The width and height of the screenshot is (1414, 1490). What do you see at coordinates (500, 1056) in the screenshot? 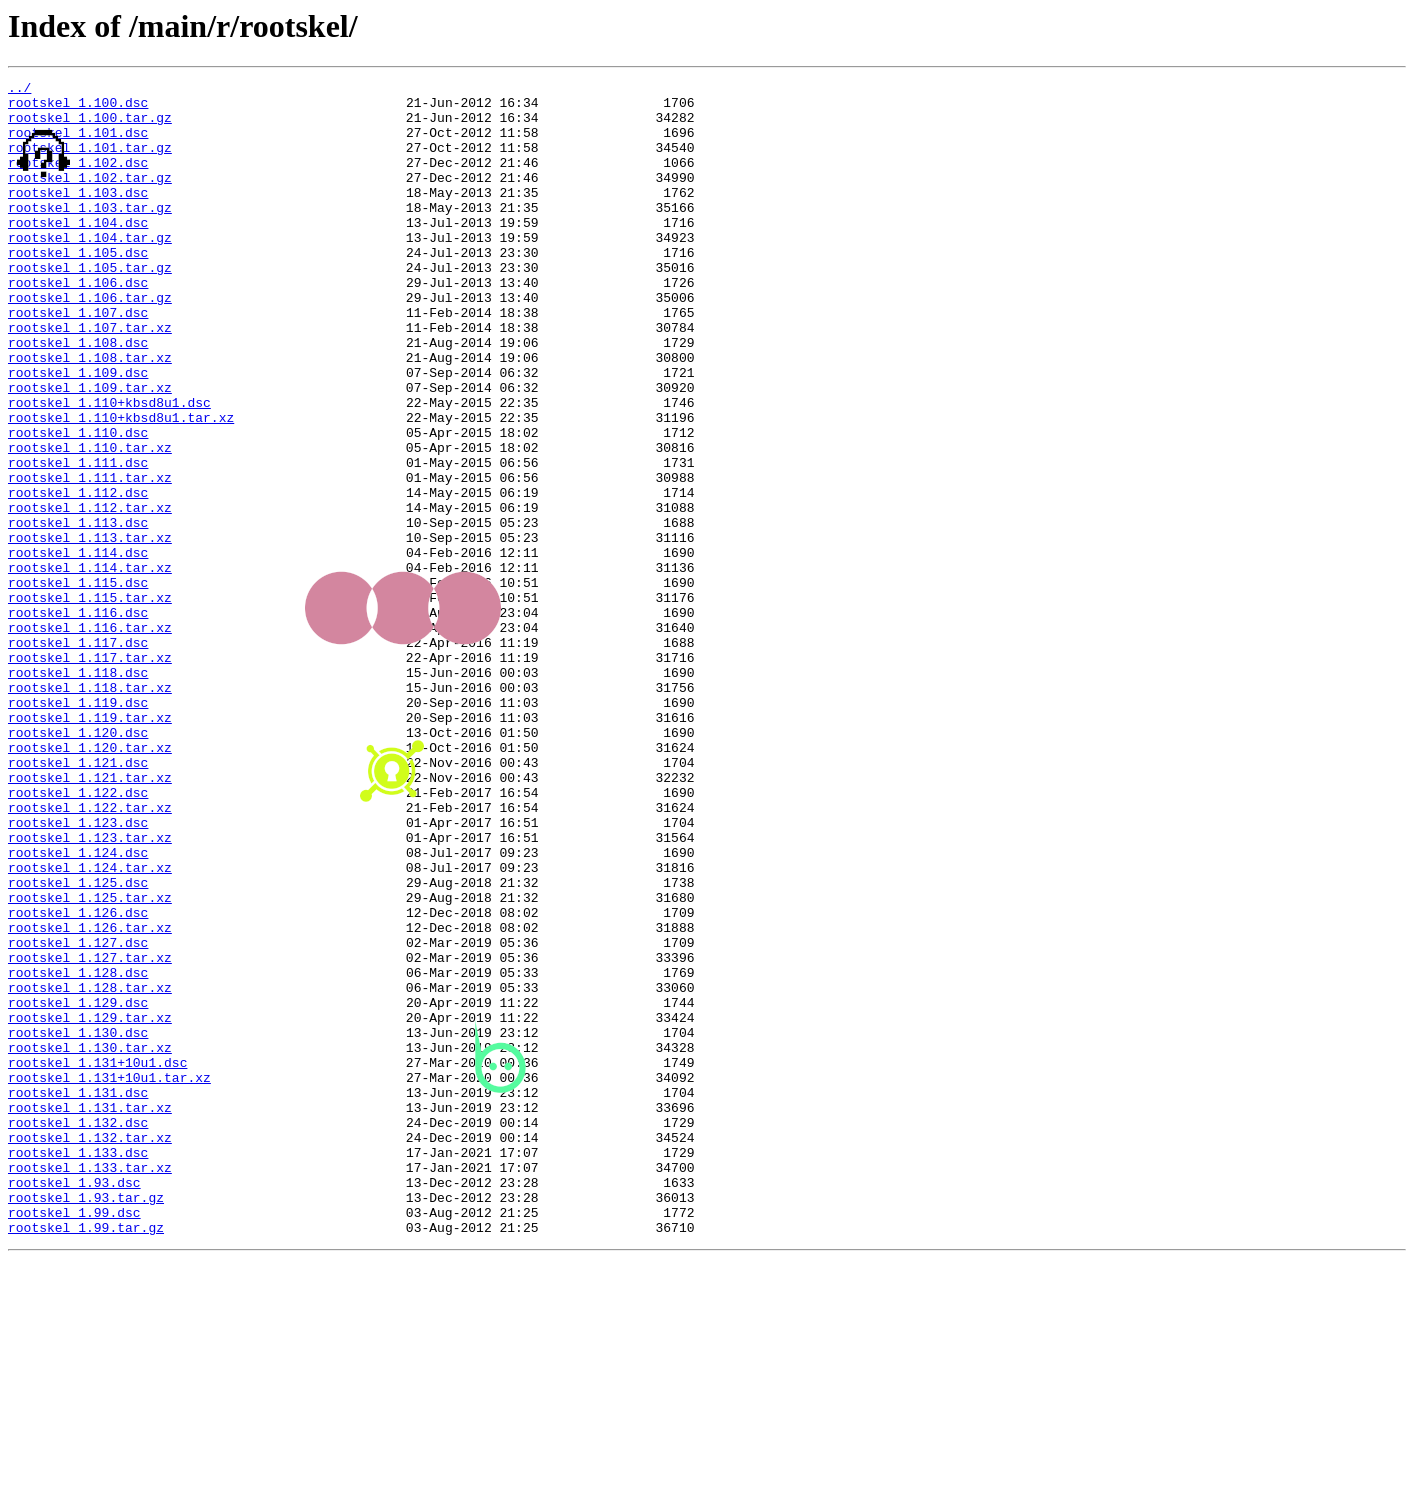
I see `nimblr brand logo` at bounding box center [500, 1056].